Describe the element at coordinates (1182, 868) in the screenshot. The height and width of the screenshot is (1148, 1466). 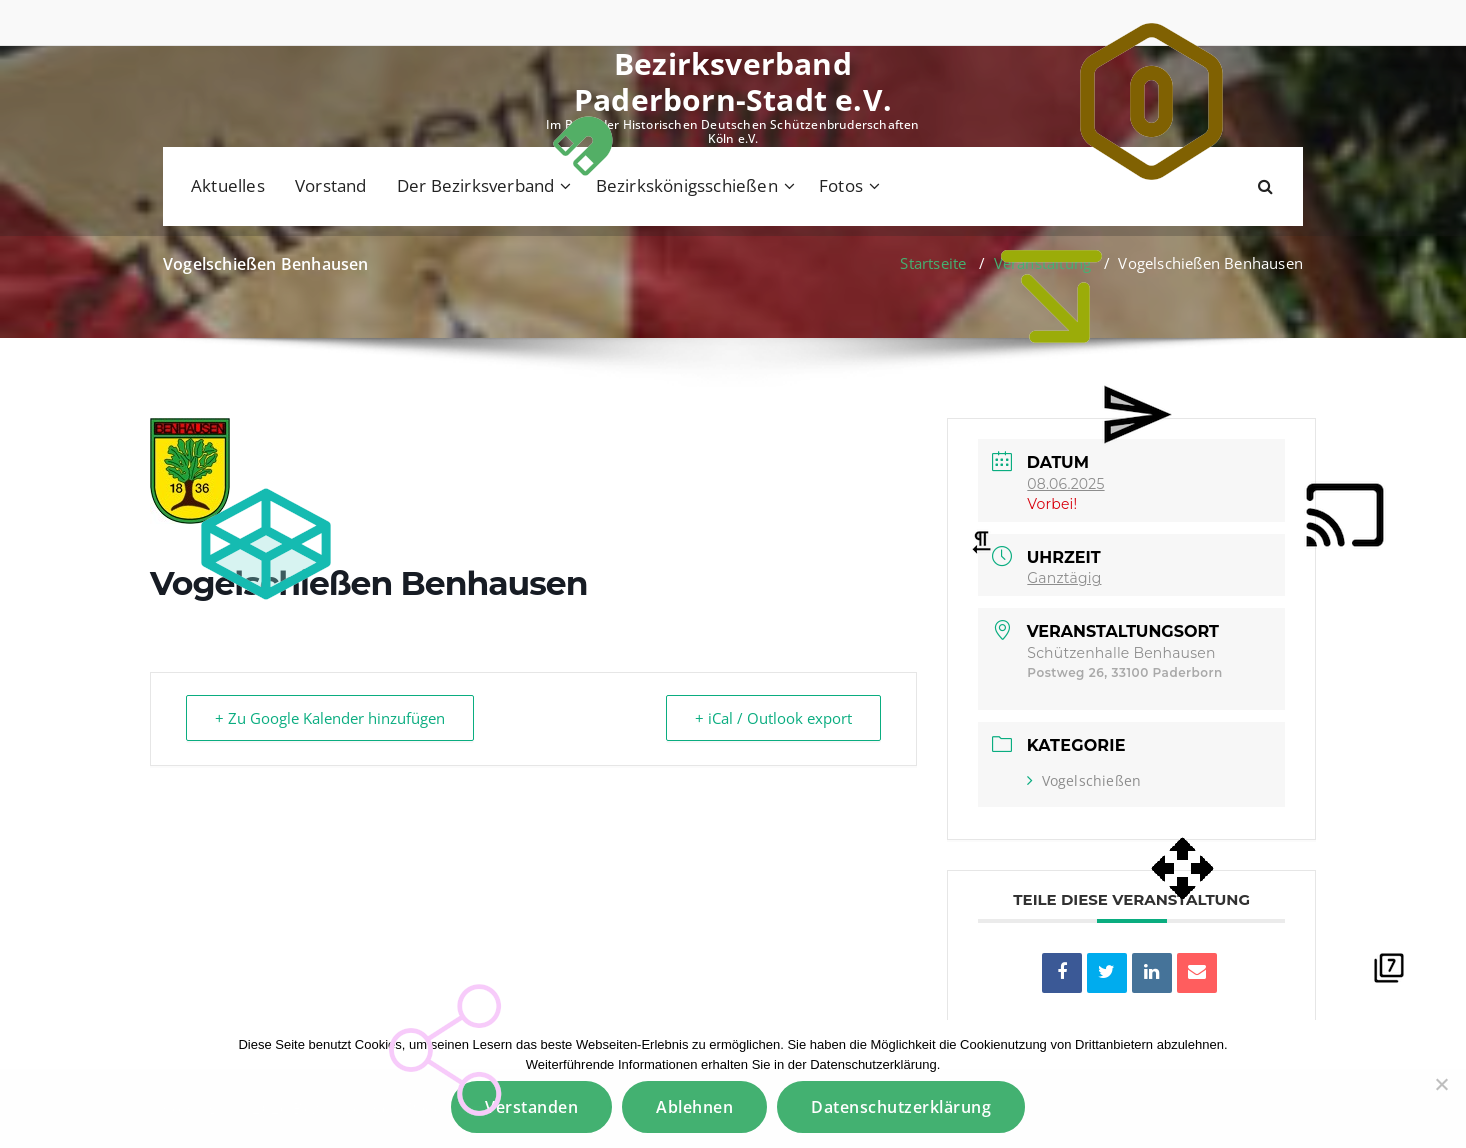
I see `move or drag this element freely` at that location.